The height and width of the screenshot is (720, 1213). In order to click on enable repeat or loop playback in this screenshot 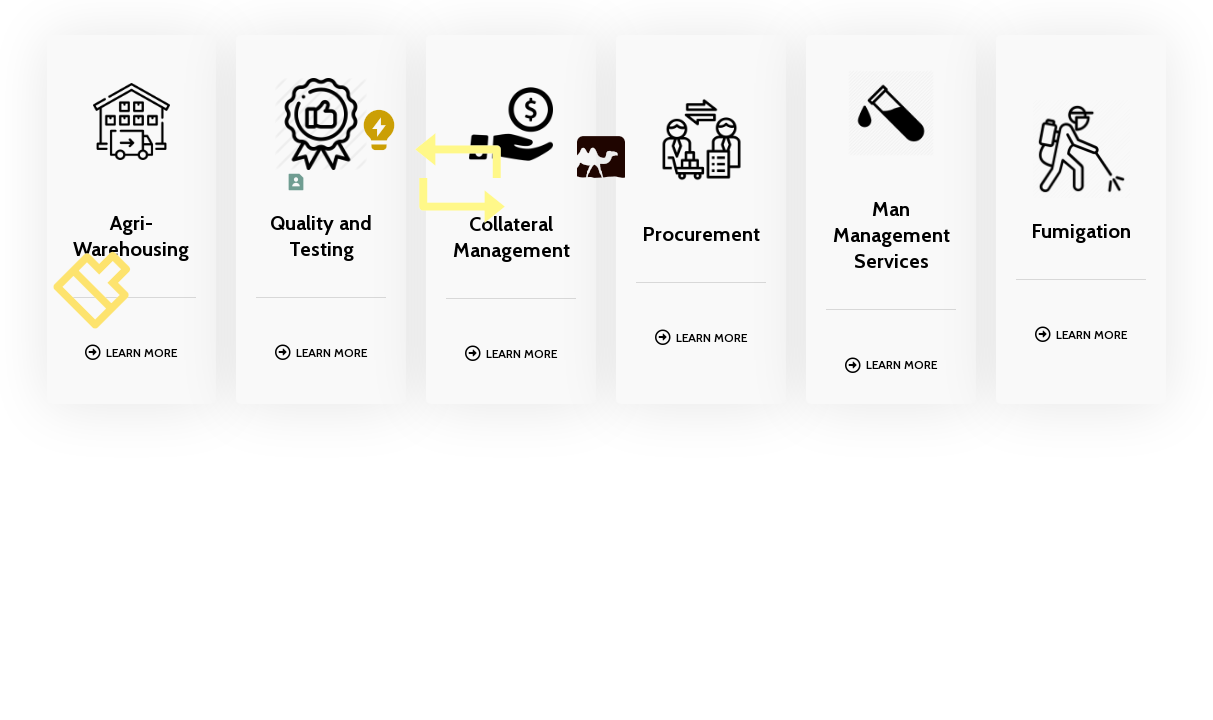, I will do `click(460, 178)`.